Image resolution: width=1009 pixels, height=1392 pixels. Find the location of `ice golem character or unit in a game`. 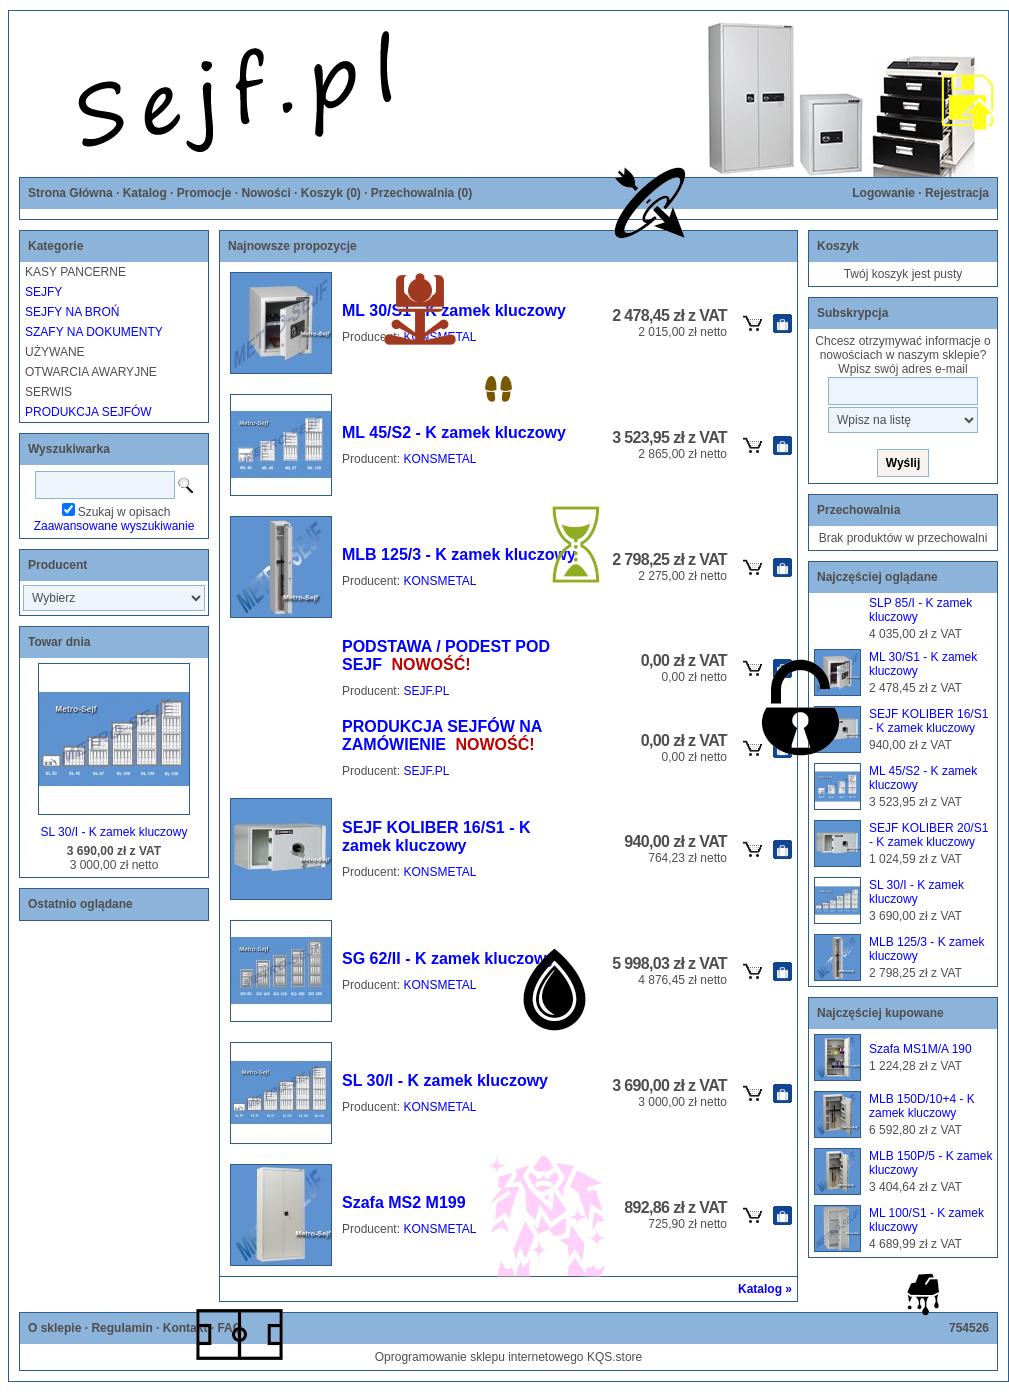

ice golem character or unit in a game is located at coordinates (546, 1215).